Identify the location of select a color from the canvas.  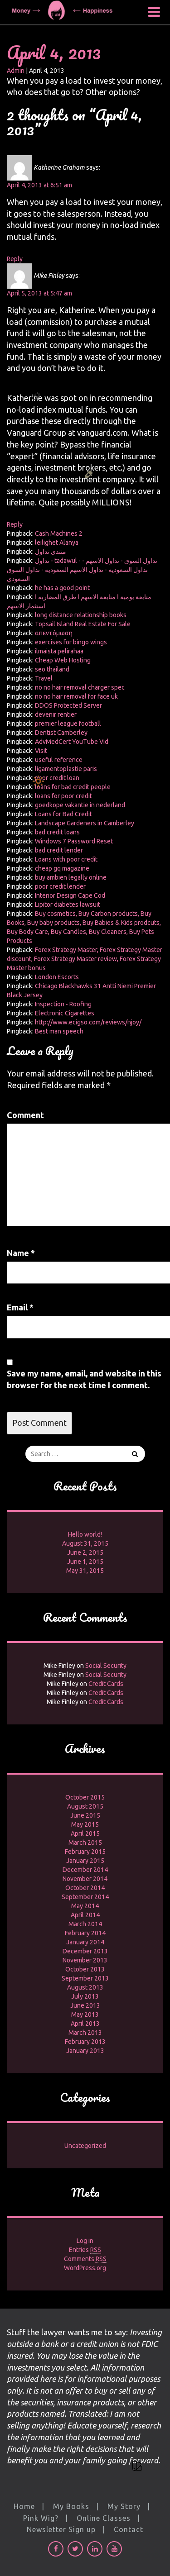
(88, 474).